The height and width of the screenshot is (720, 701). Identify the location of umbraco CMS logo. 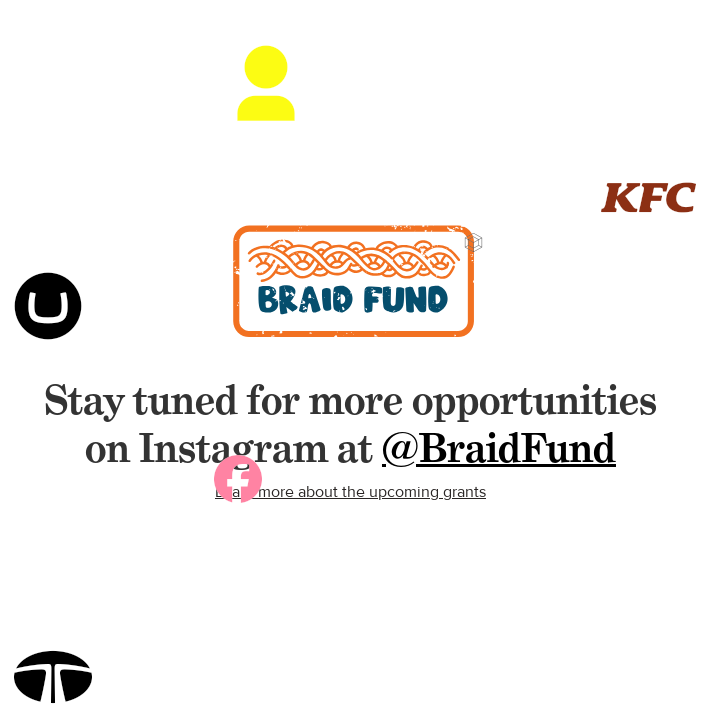
(48, 306).